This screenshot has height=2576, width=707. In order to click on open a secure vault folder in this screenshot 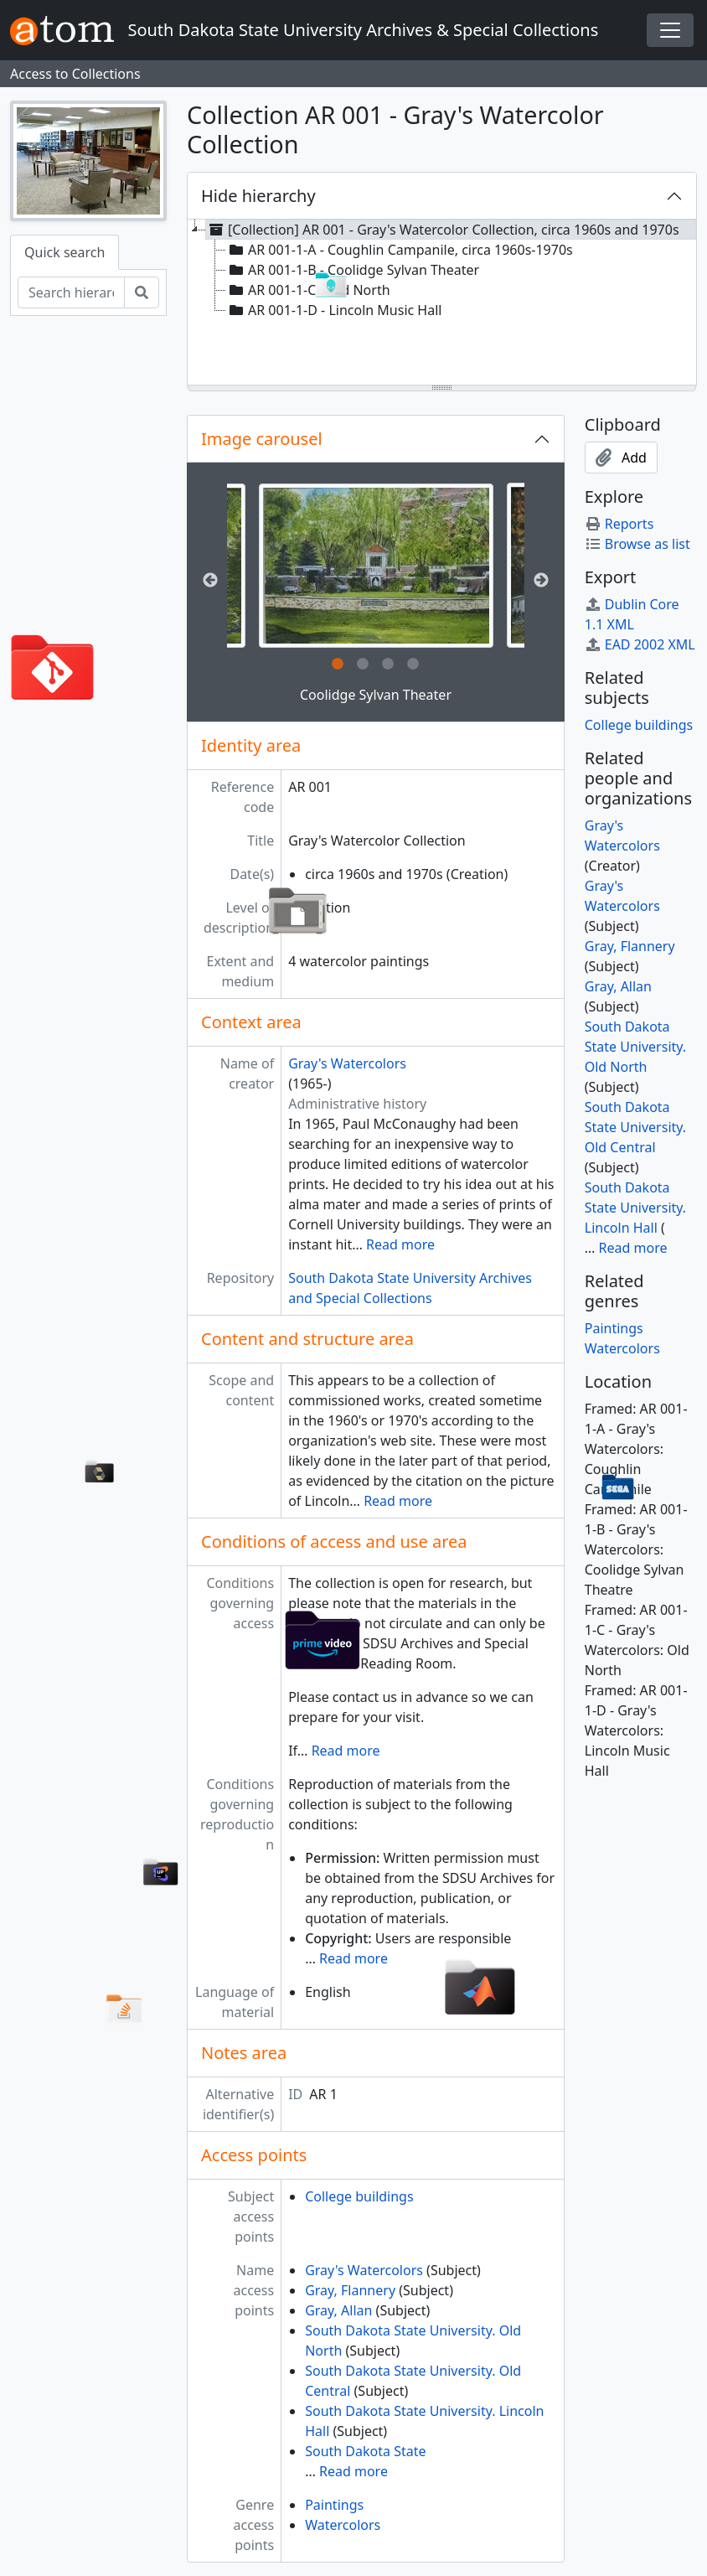, I will do `click(297, 912)`.